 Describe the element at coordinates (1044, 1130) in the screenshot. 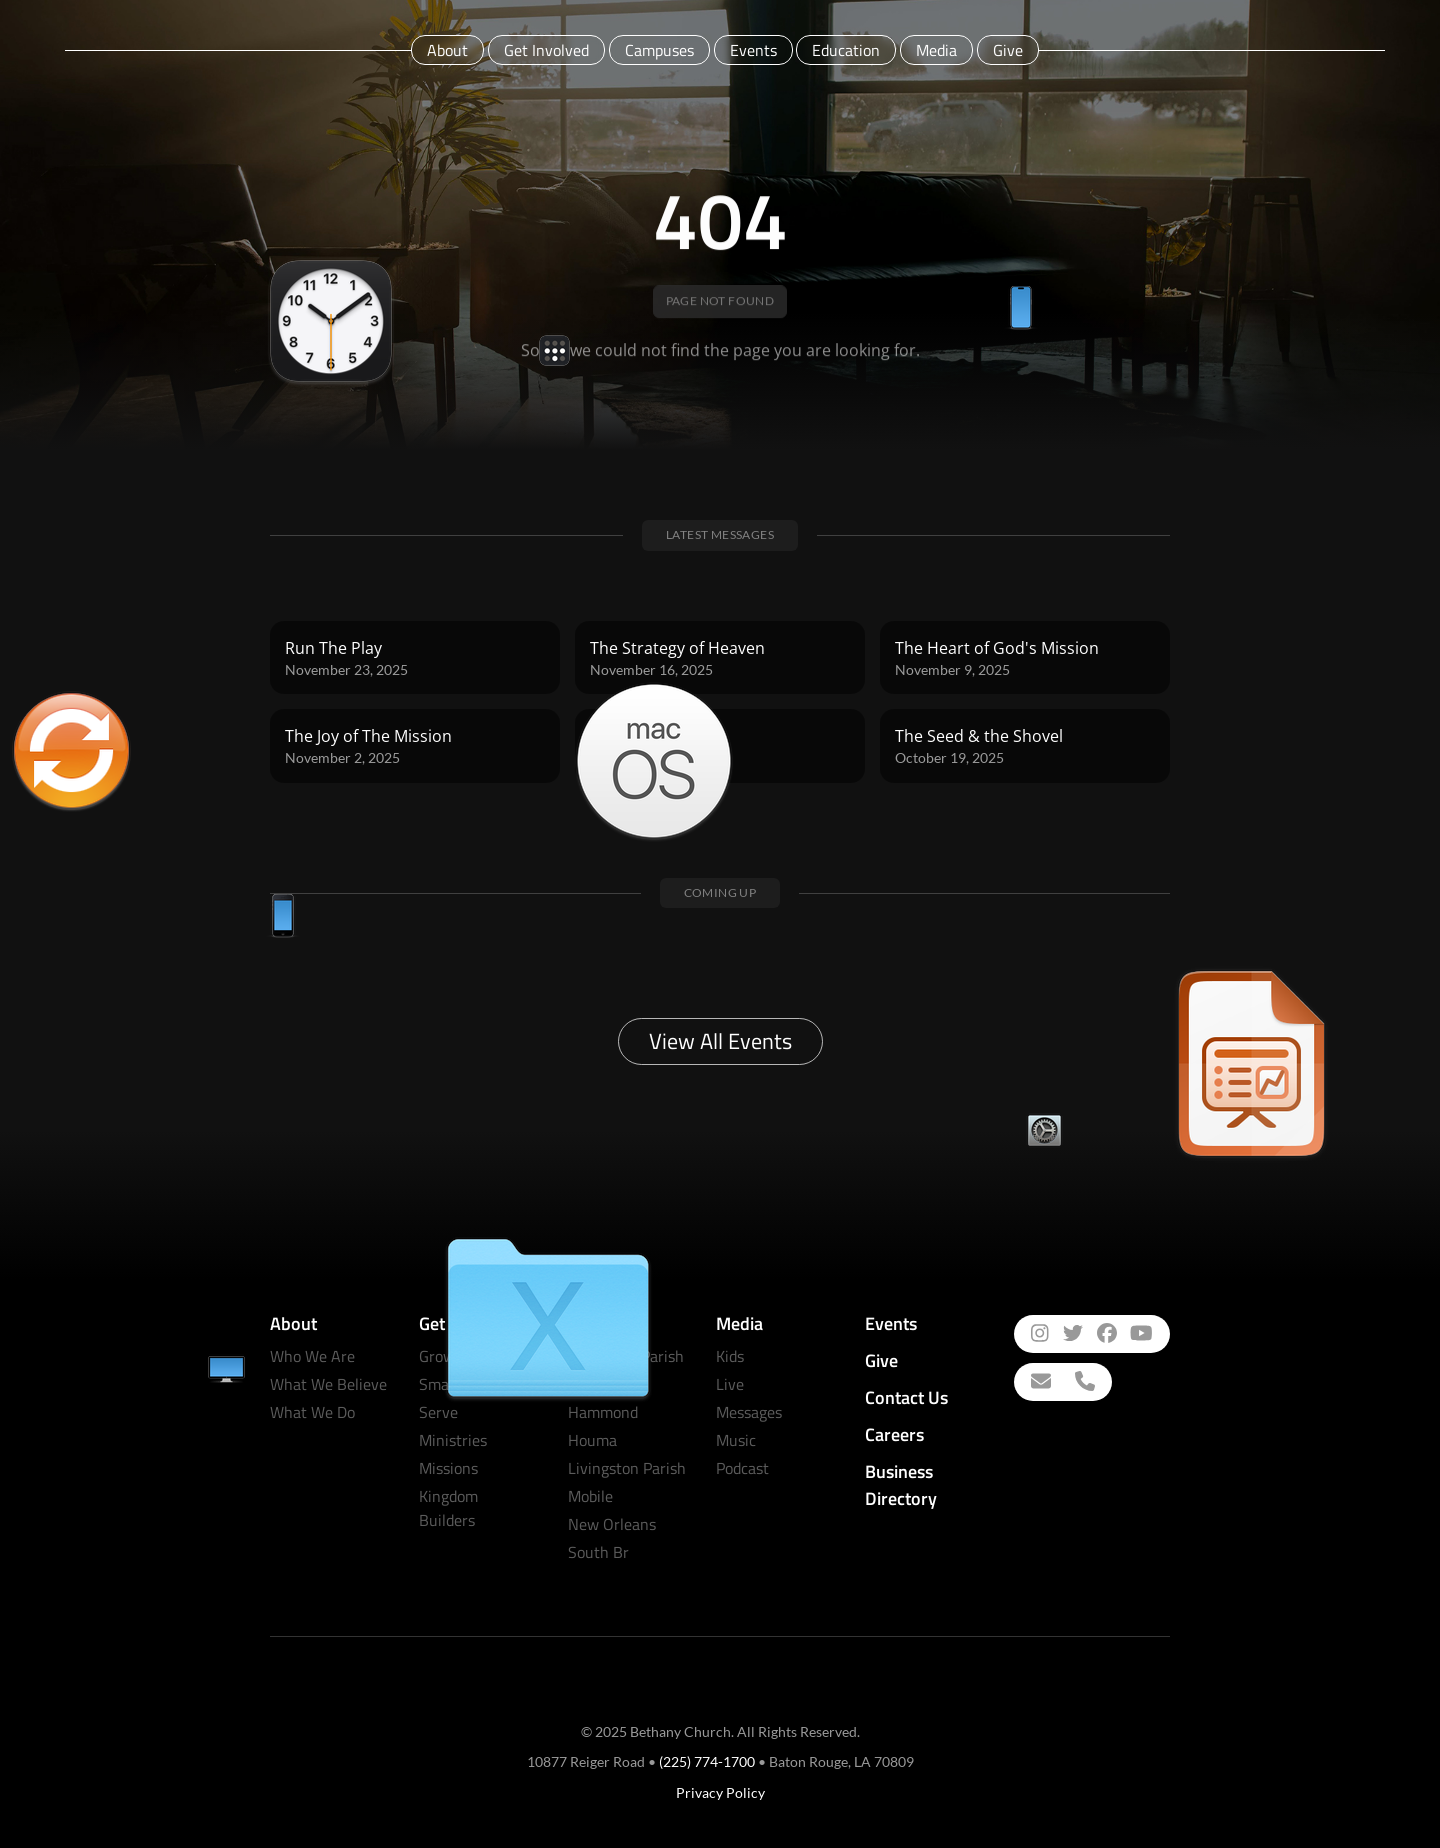

I see `access advertising and privacy settings` at that location.